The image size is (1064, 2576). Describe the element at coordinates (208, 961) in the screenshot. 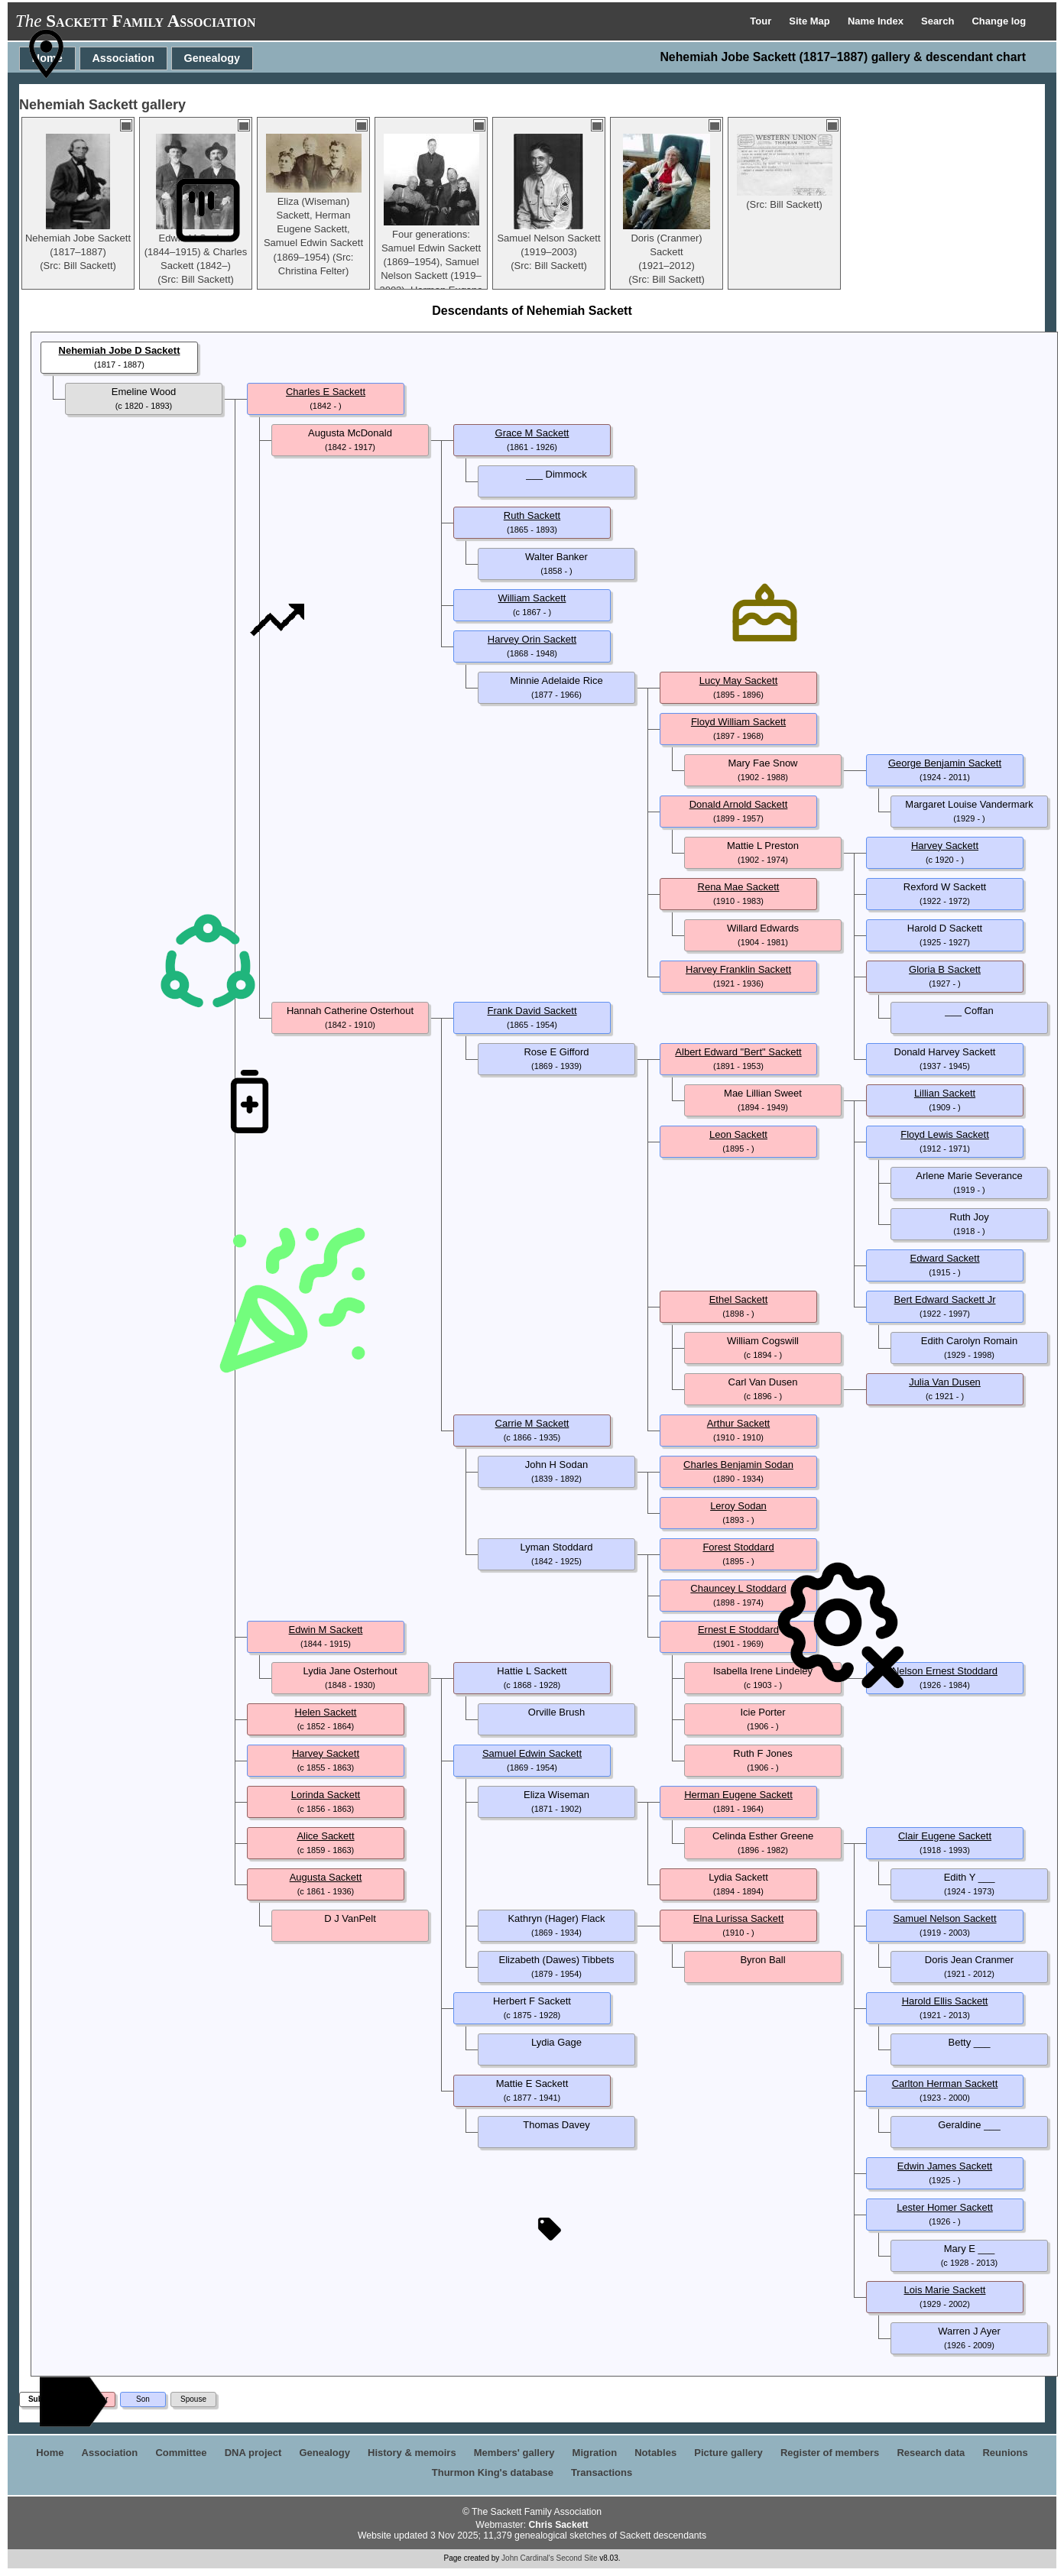

I see `ubuntu operating system logo` at that location.